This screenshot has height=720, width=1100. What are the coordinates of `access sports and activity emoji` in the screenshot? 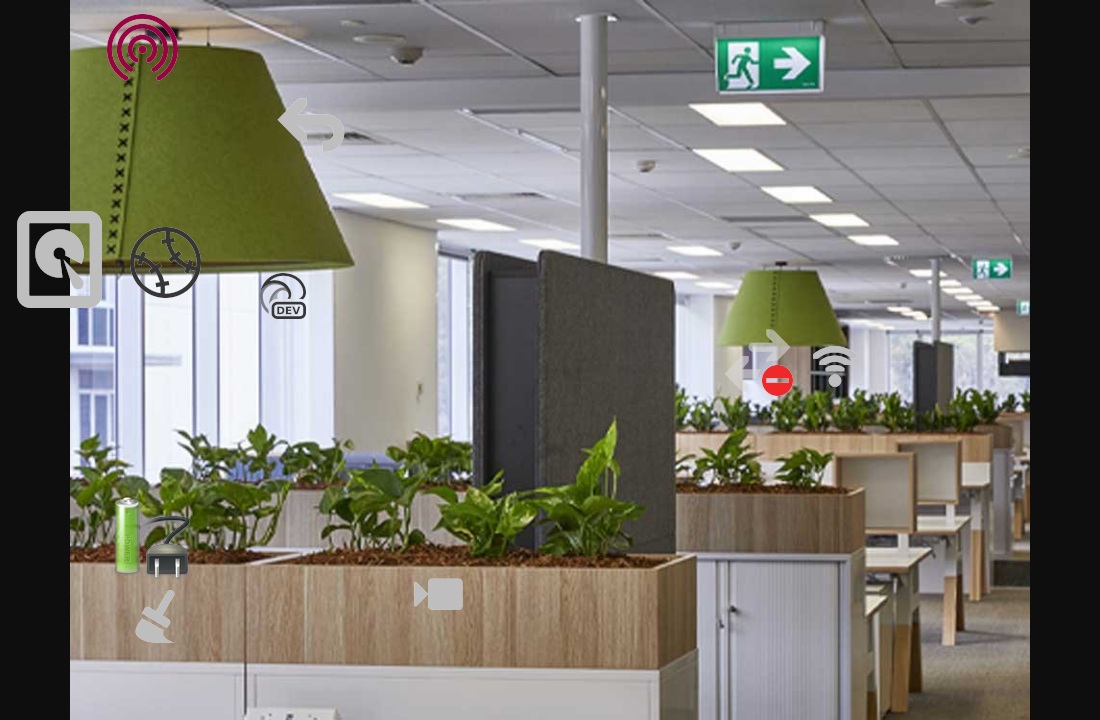 It's located at (165, 262).